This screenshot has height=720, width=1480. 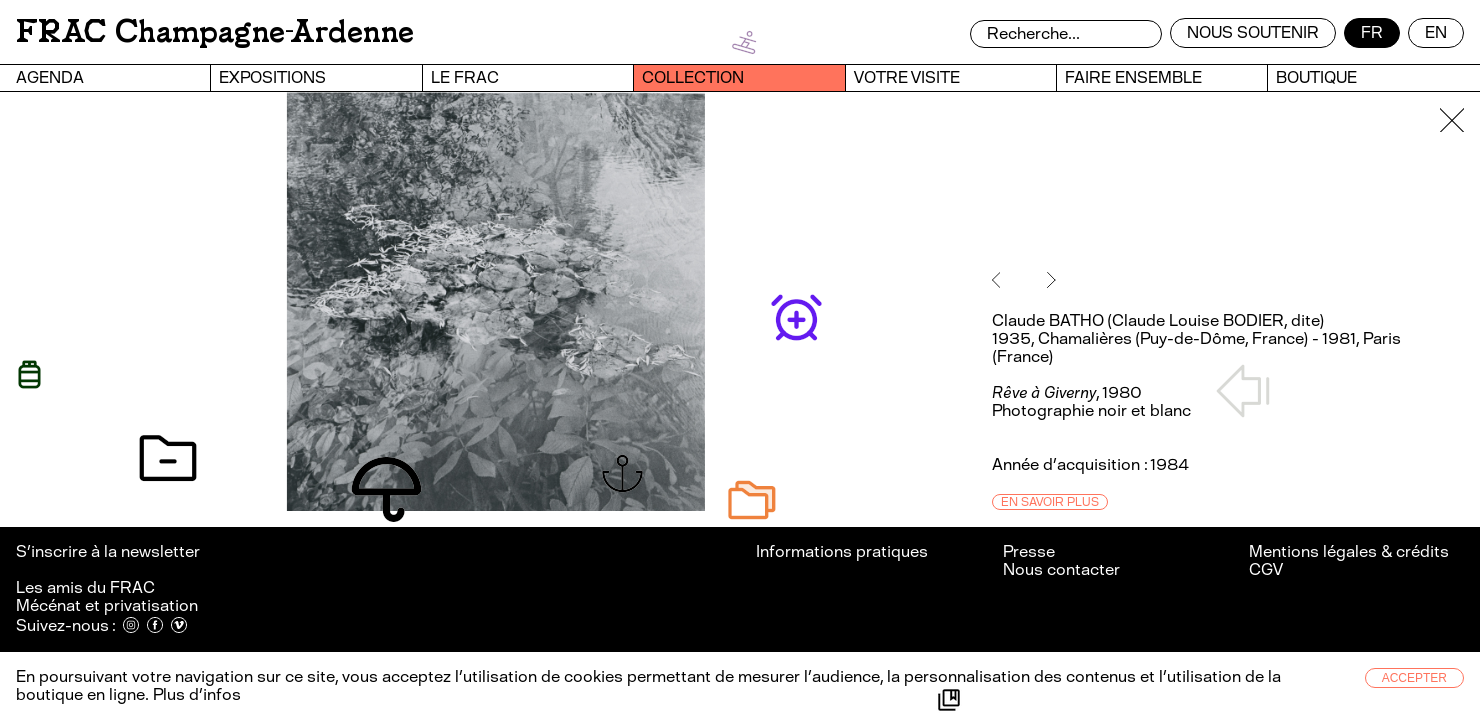 I want to click on go back to the previous screen, so click(x=1245, y=391).